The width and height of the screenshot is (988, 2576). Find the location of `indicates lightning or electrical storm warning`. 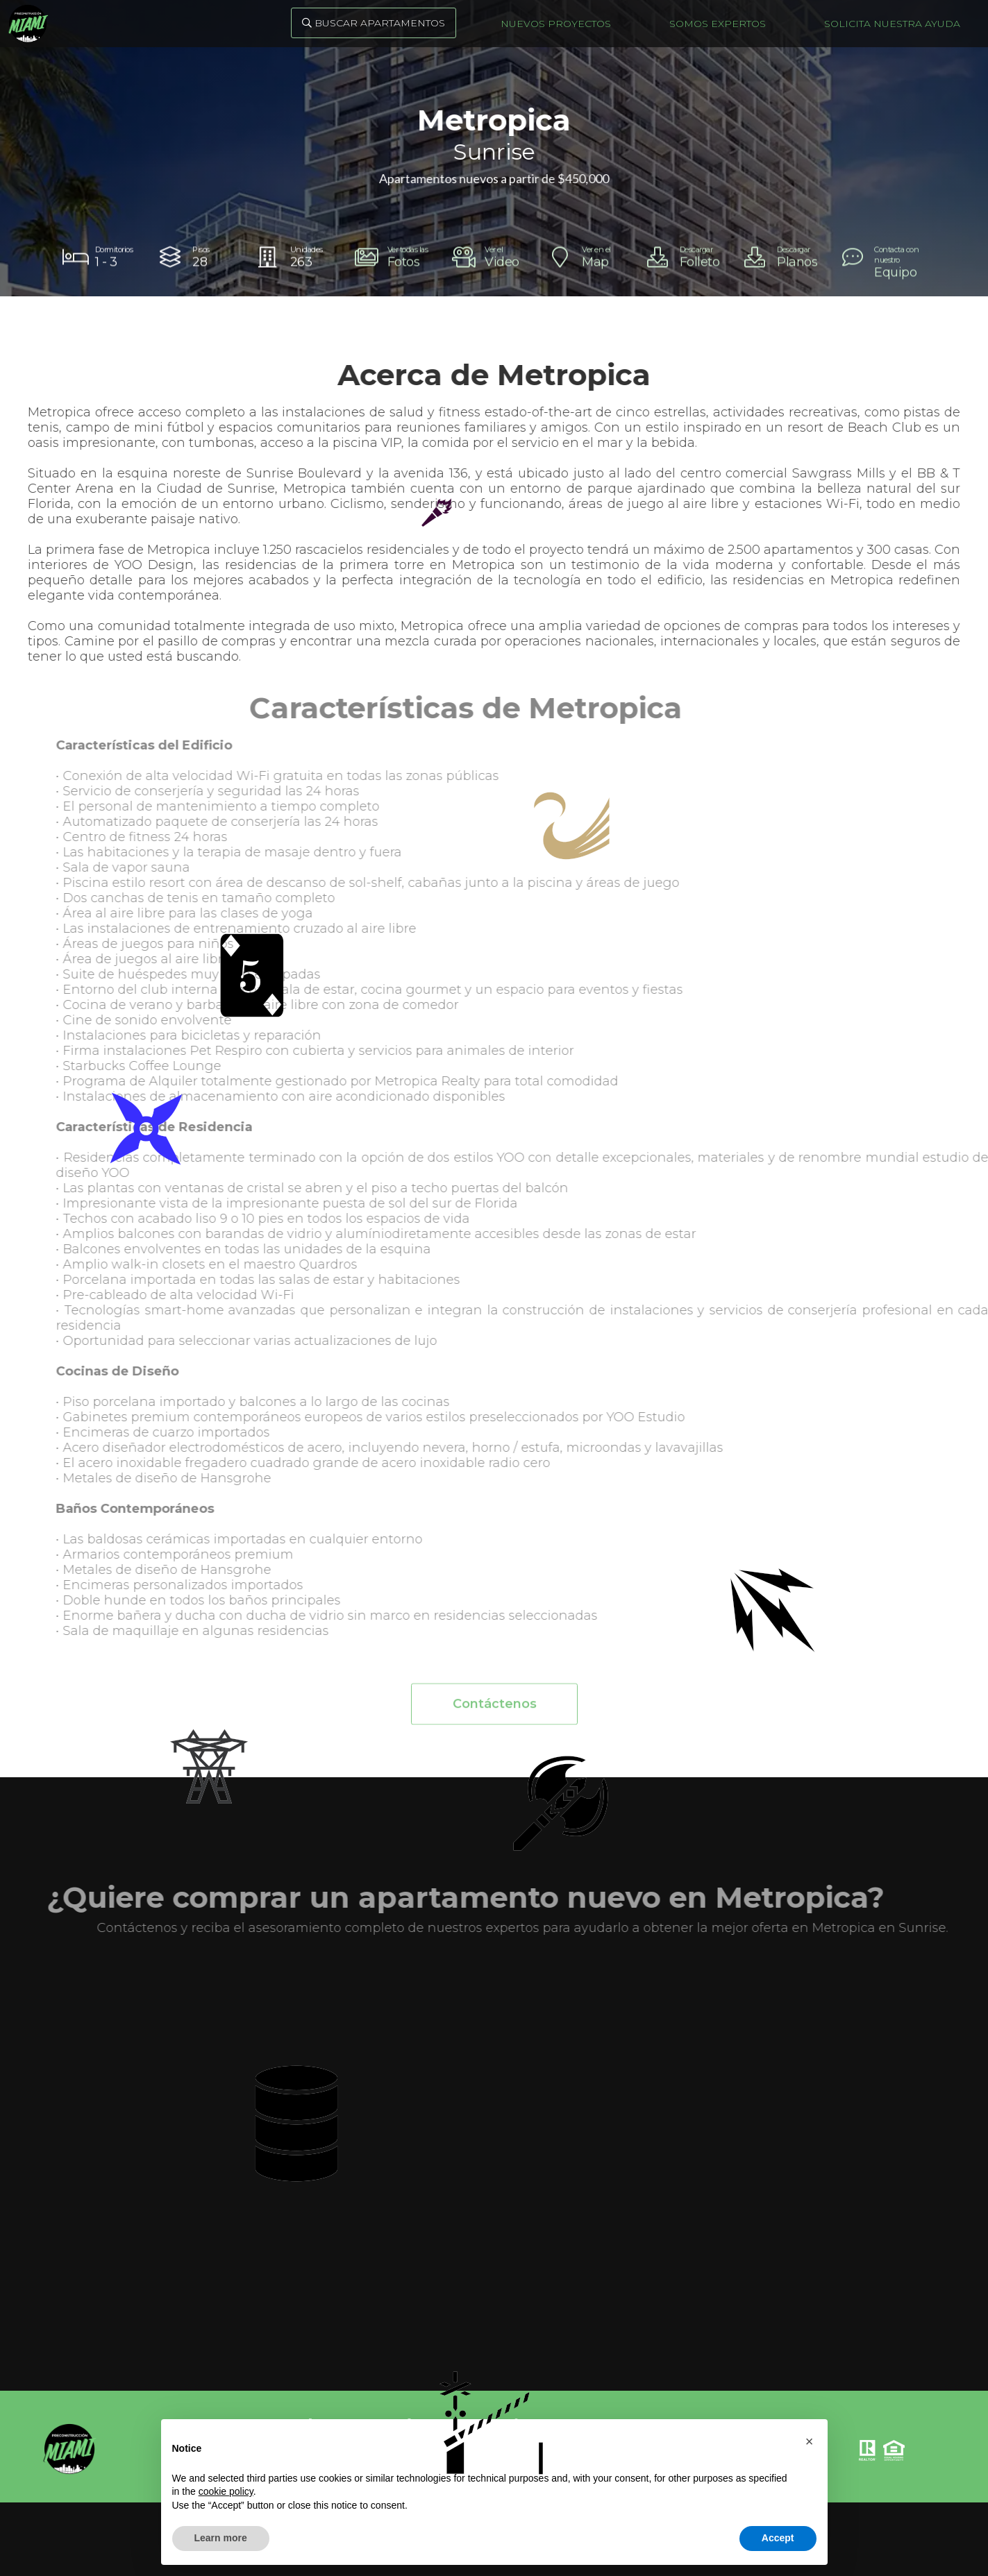

indicates lightning or electrical storm warning is located at coordinates (772, 1610).